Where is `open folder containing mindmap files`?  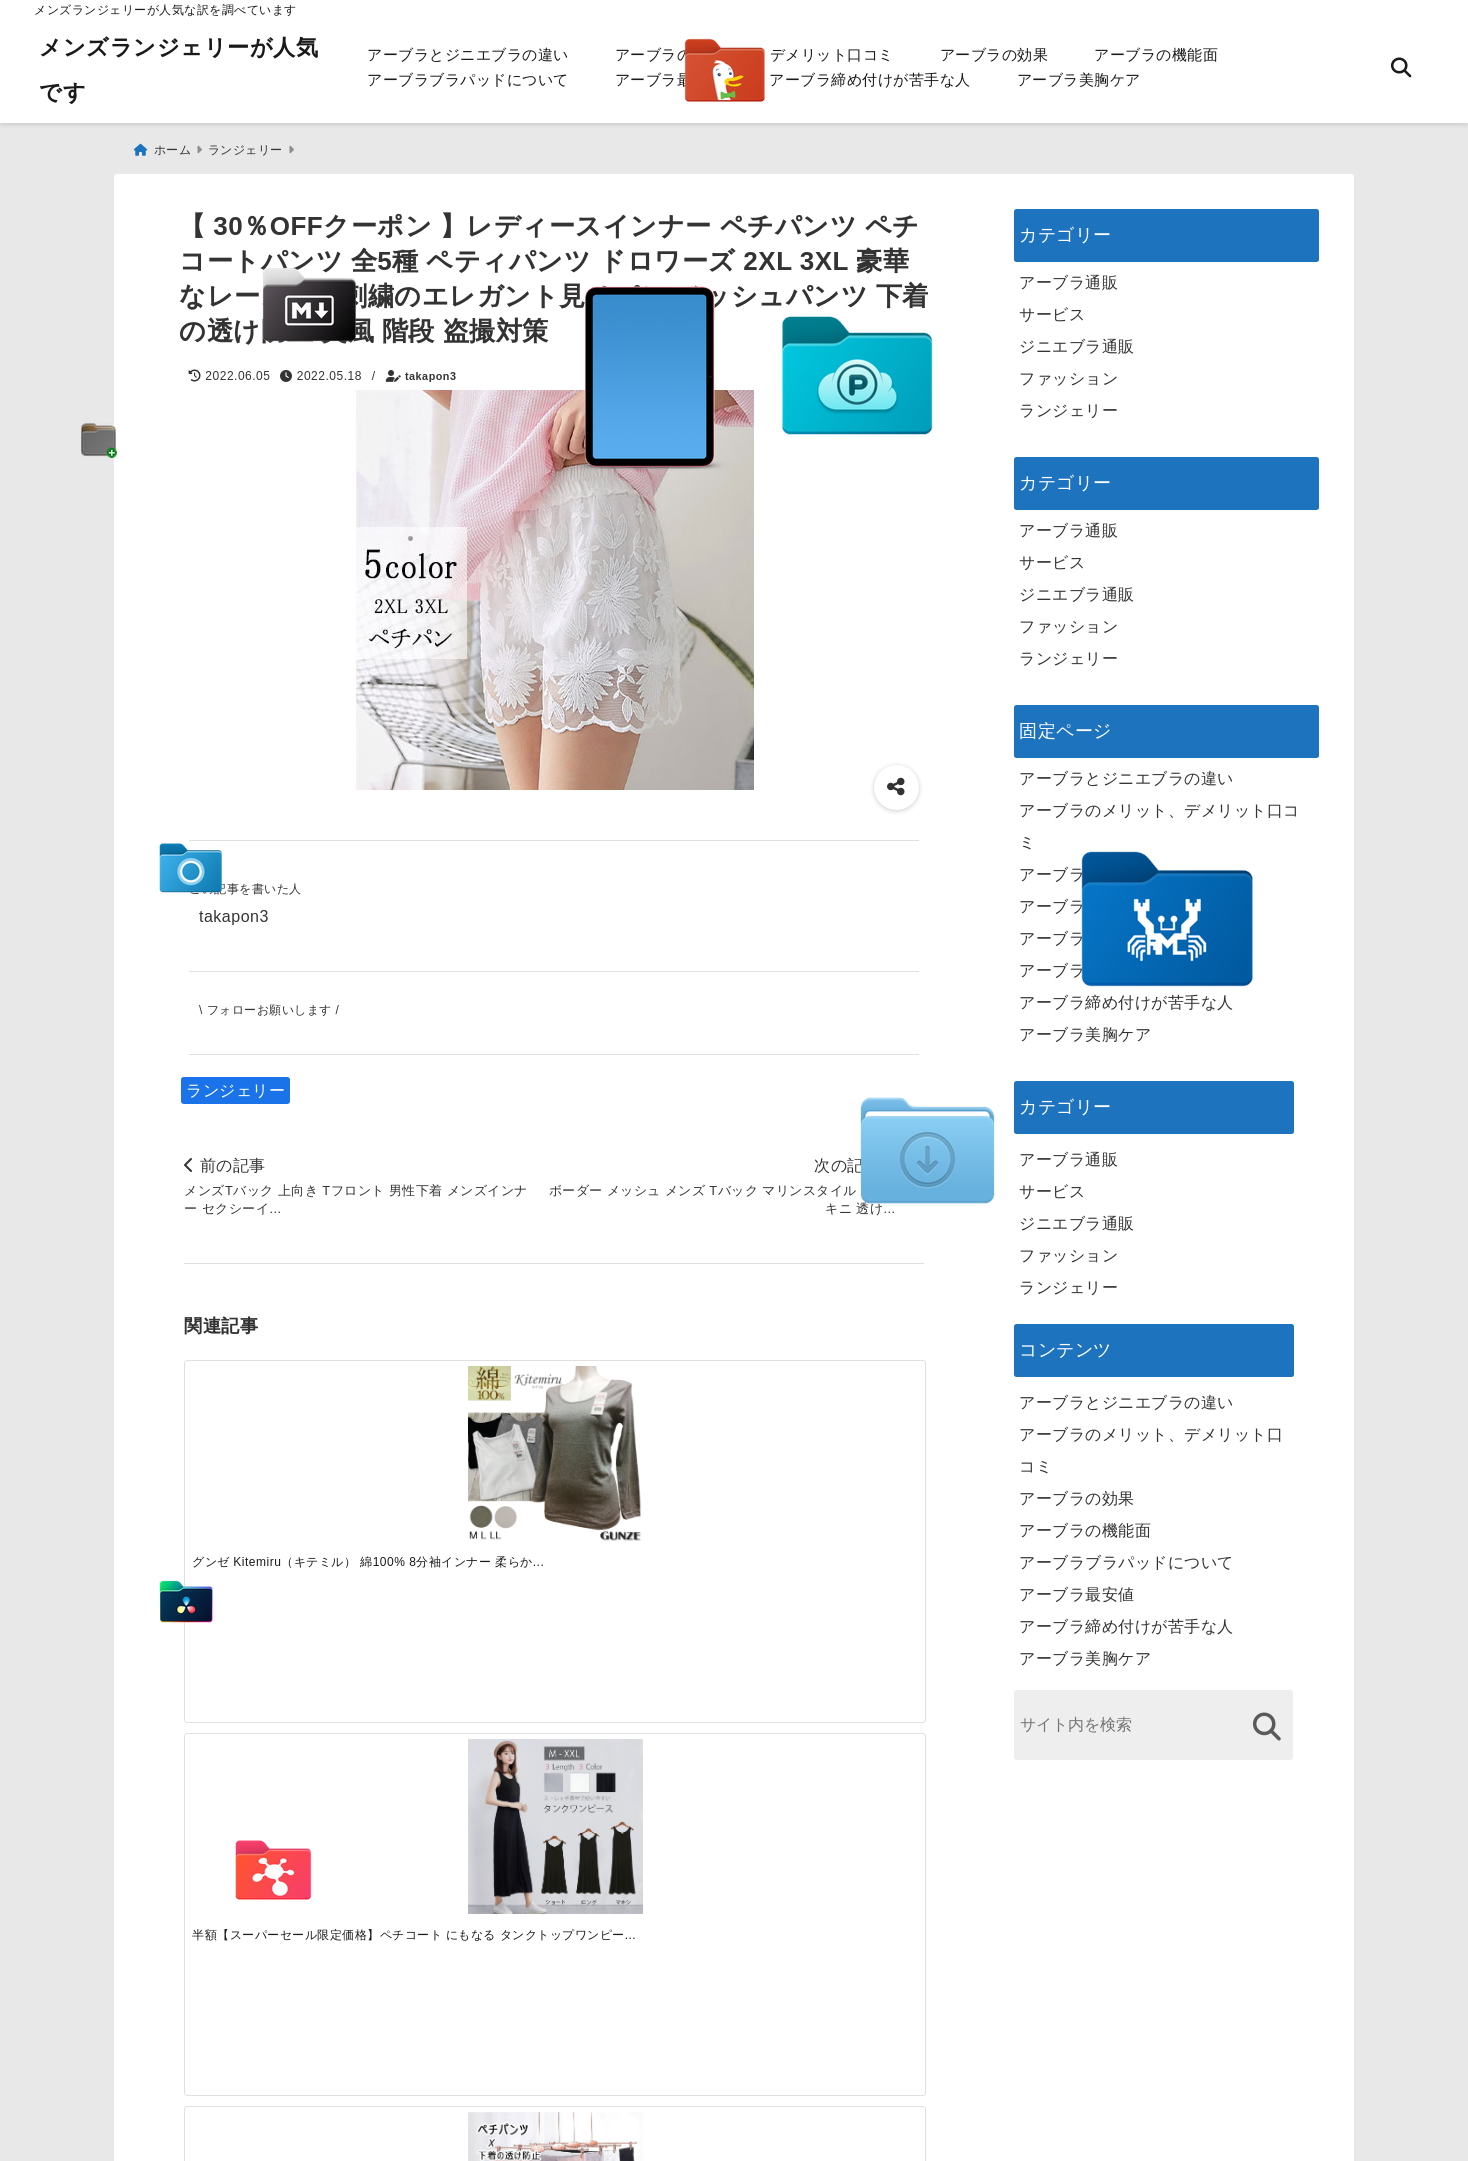 open folder containing mindmap files is located at coordinates (273, 1872).